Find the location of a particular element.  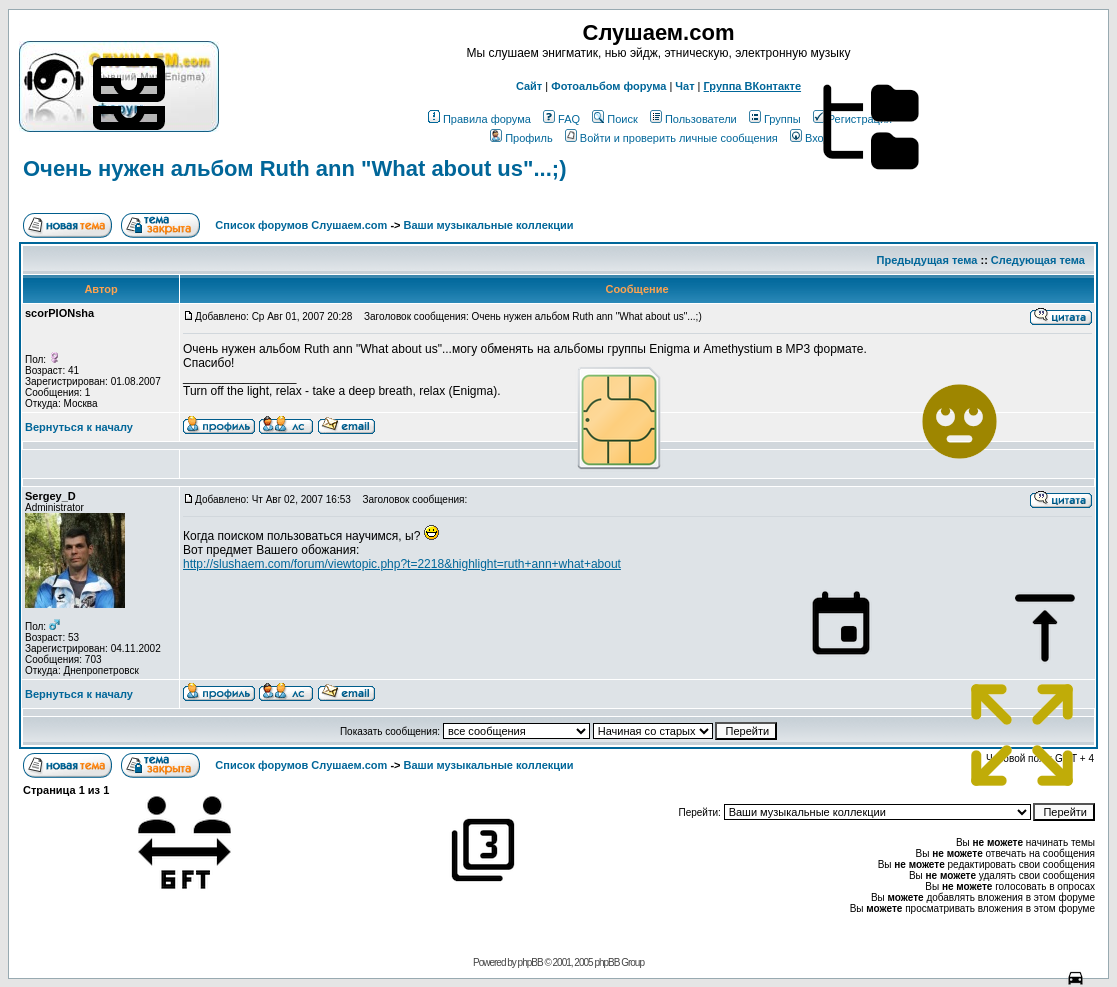

view all inboxes is located at coordinates (129, 94).